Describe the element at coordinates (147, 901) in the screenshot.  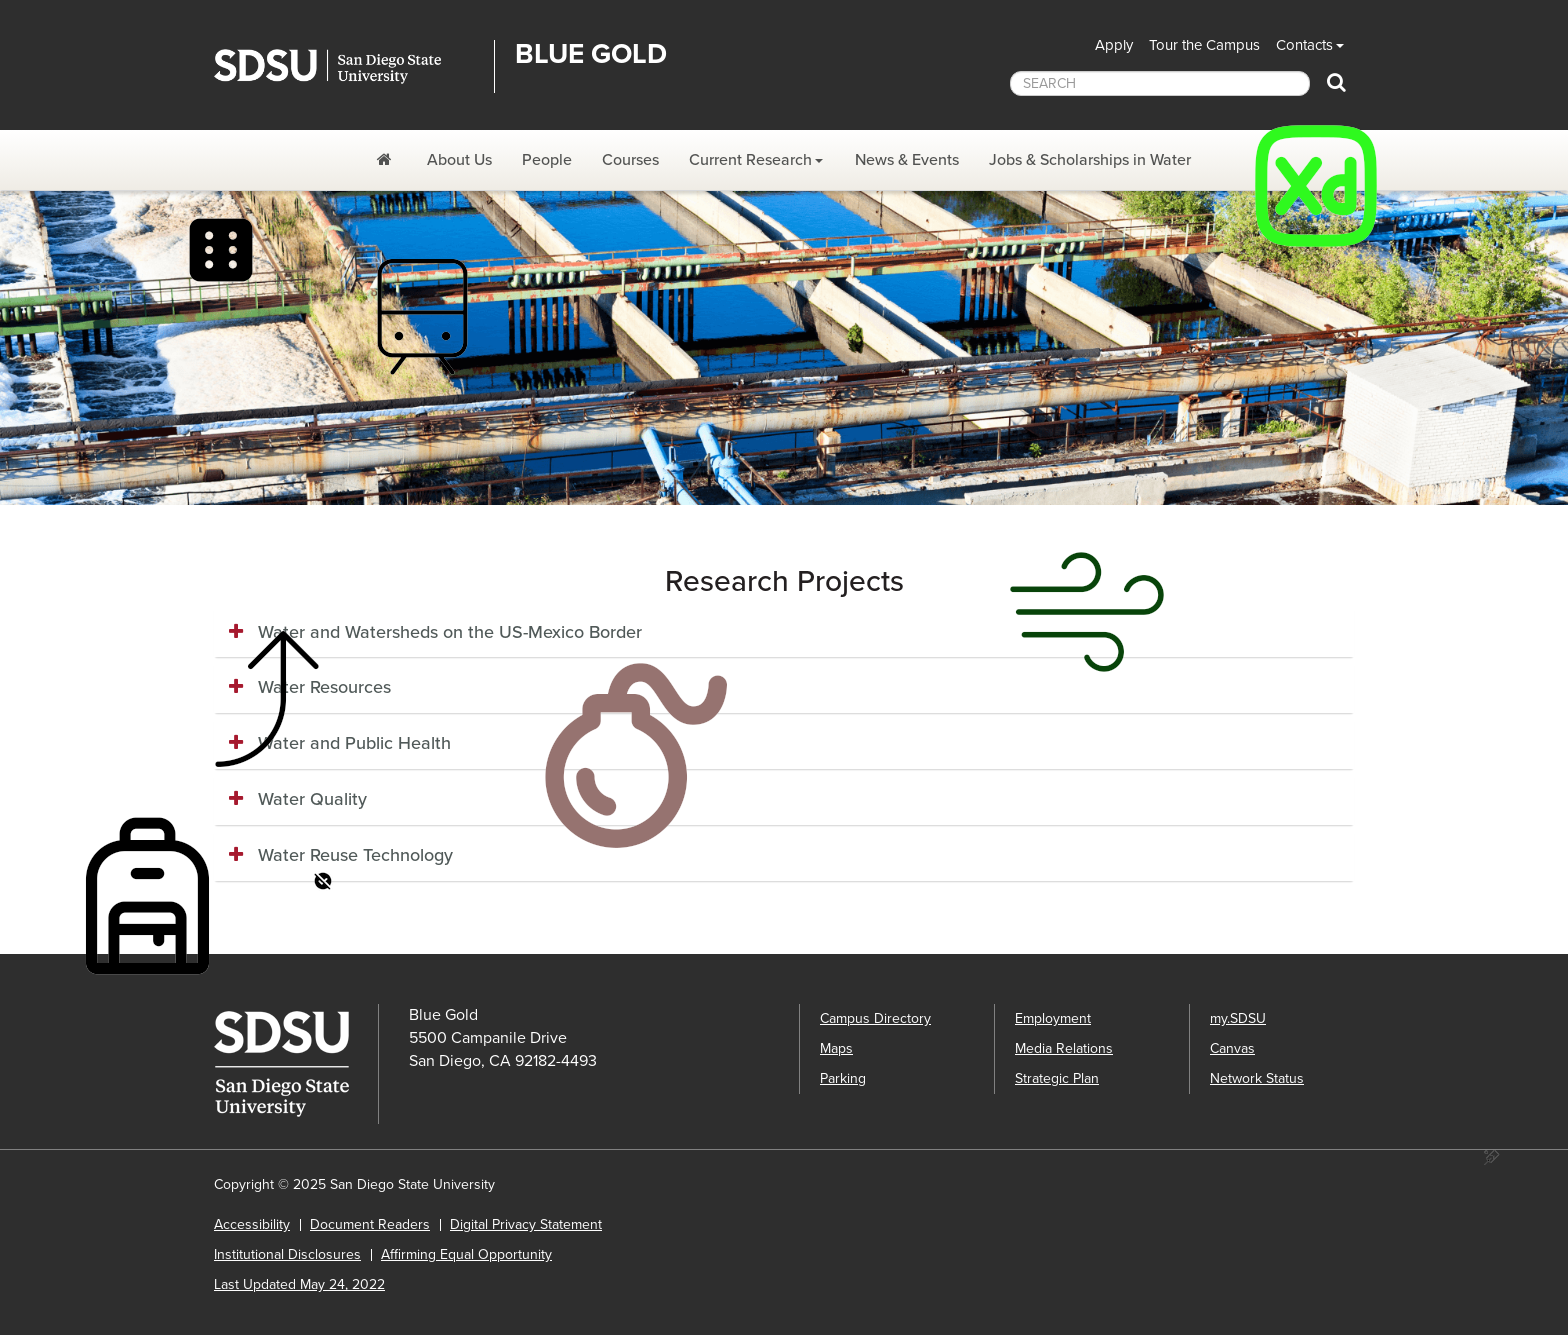
I see `access your inventory or stored items` at that location.